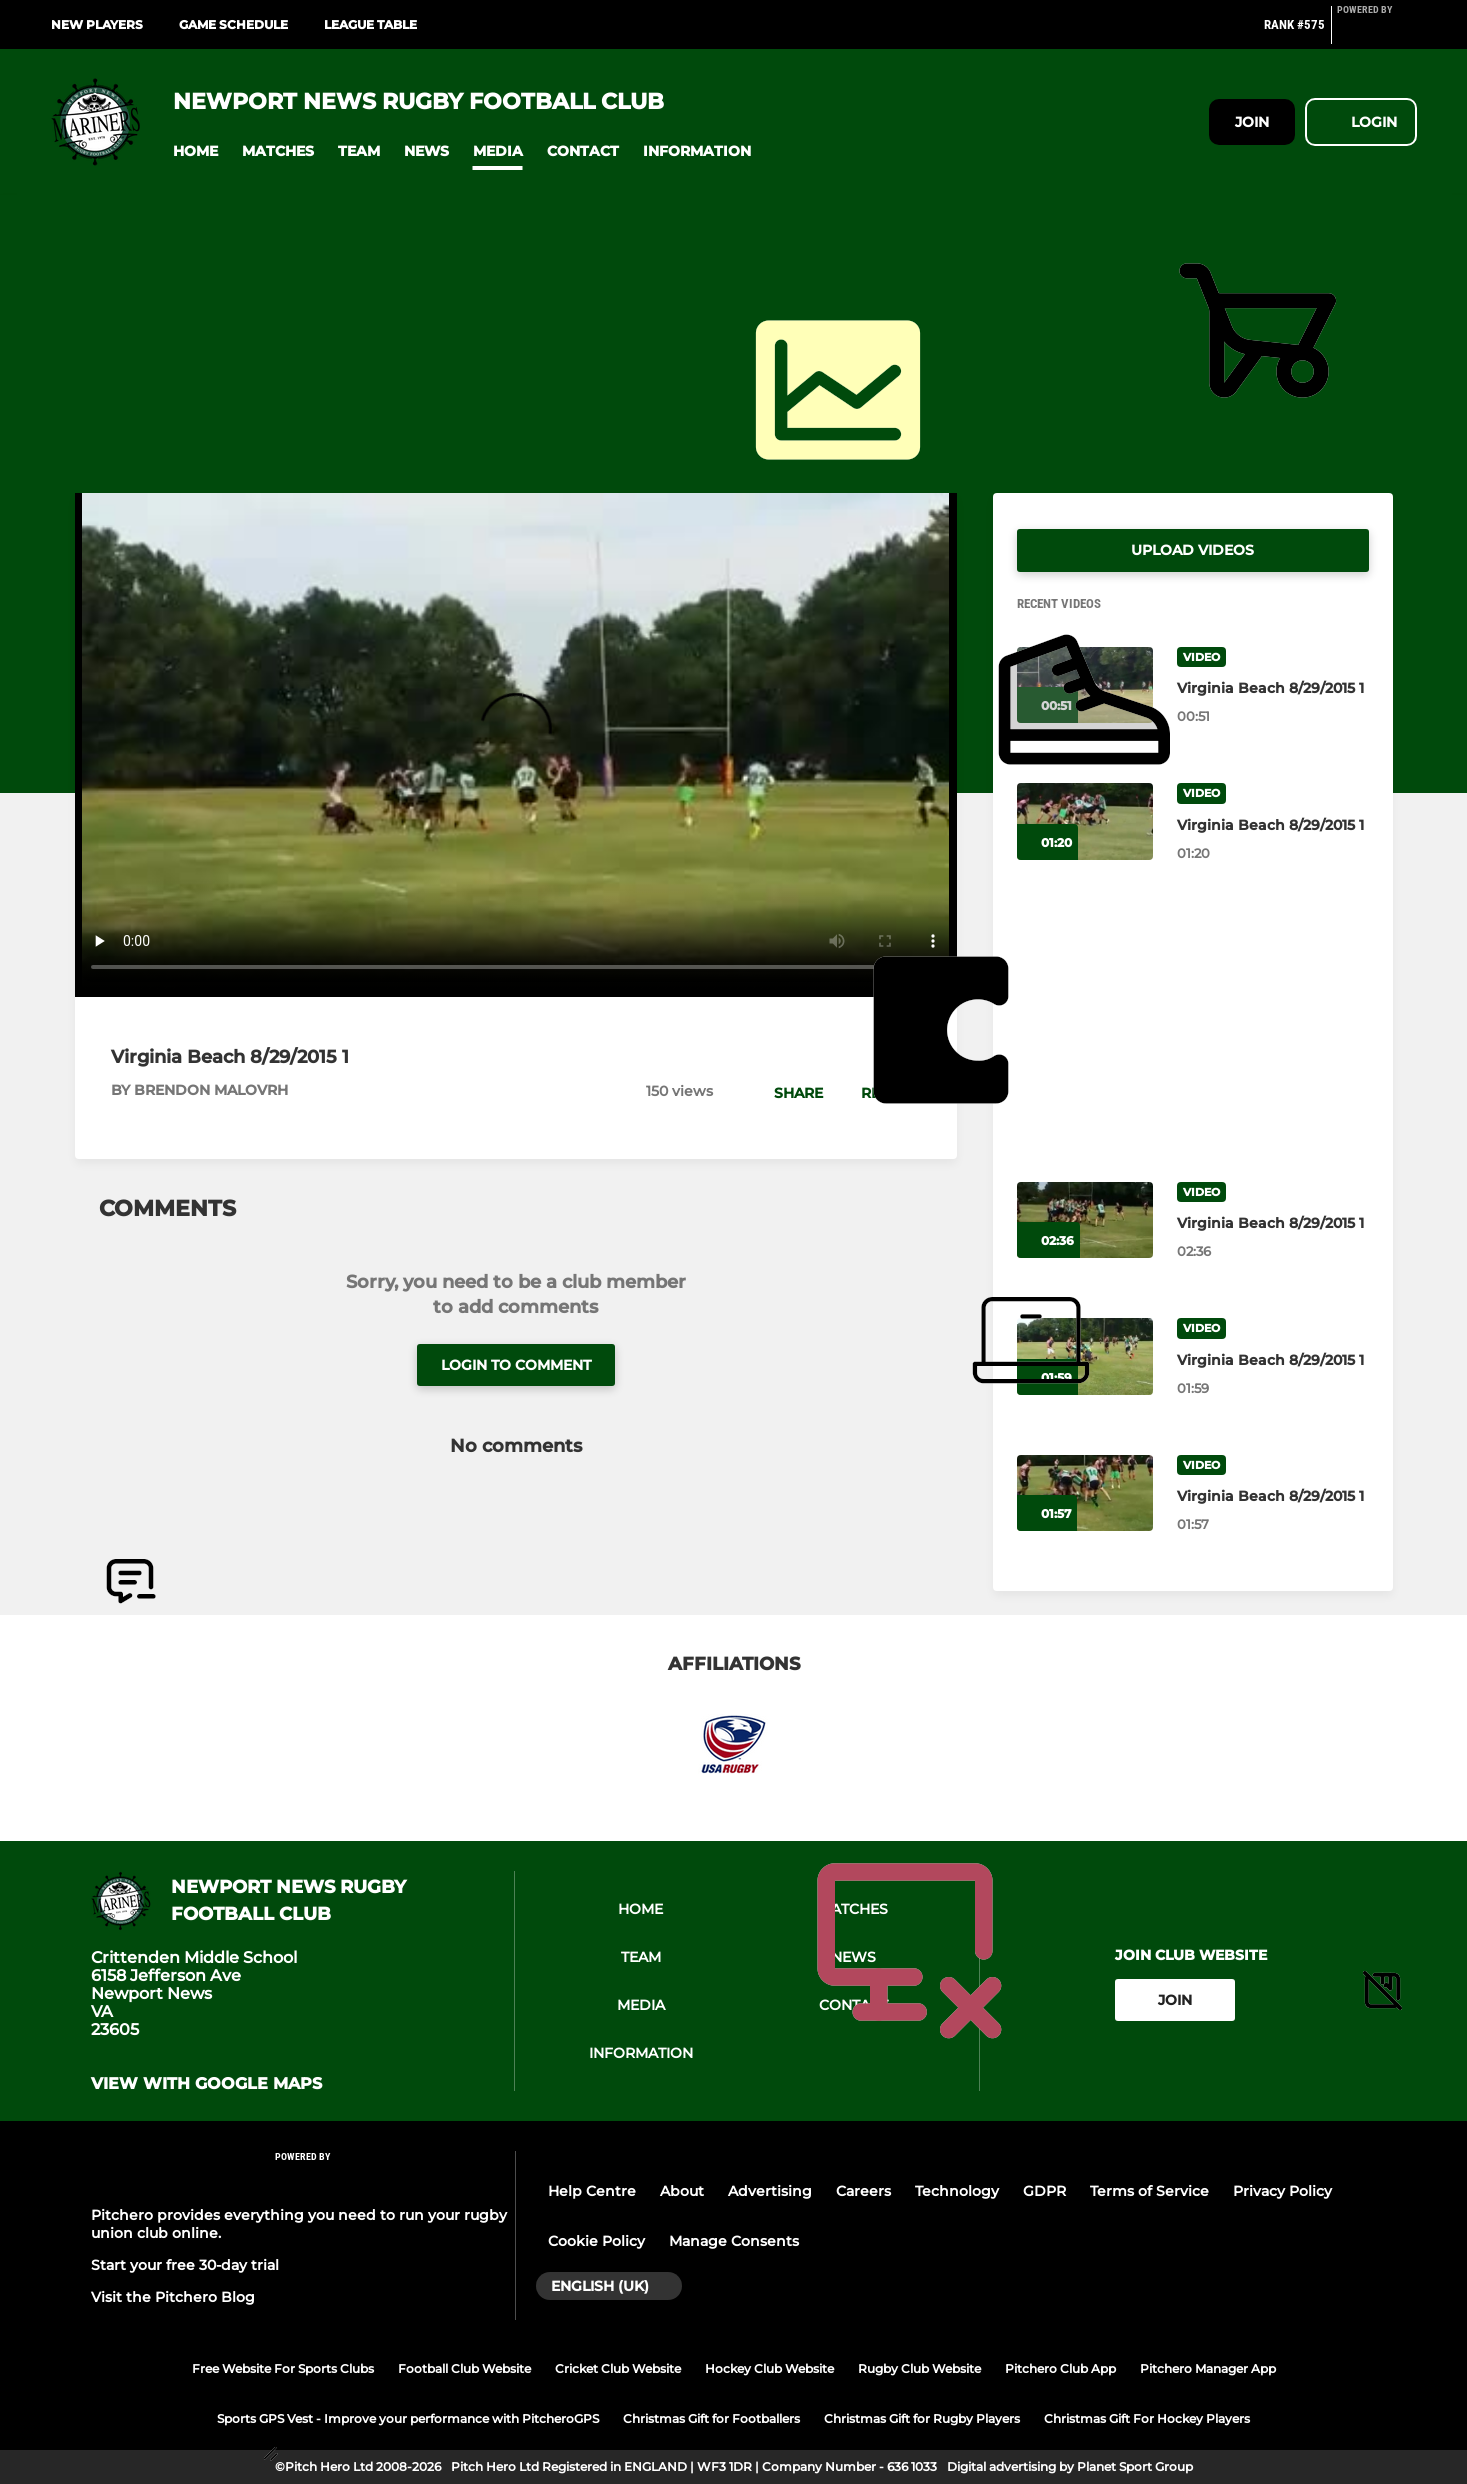  Describe the element at coordinates (1075, 705) in the screenshot. I see `access footwear or shoe category` at that location.